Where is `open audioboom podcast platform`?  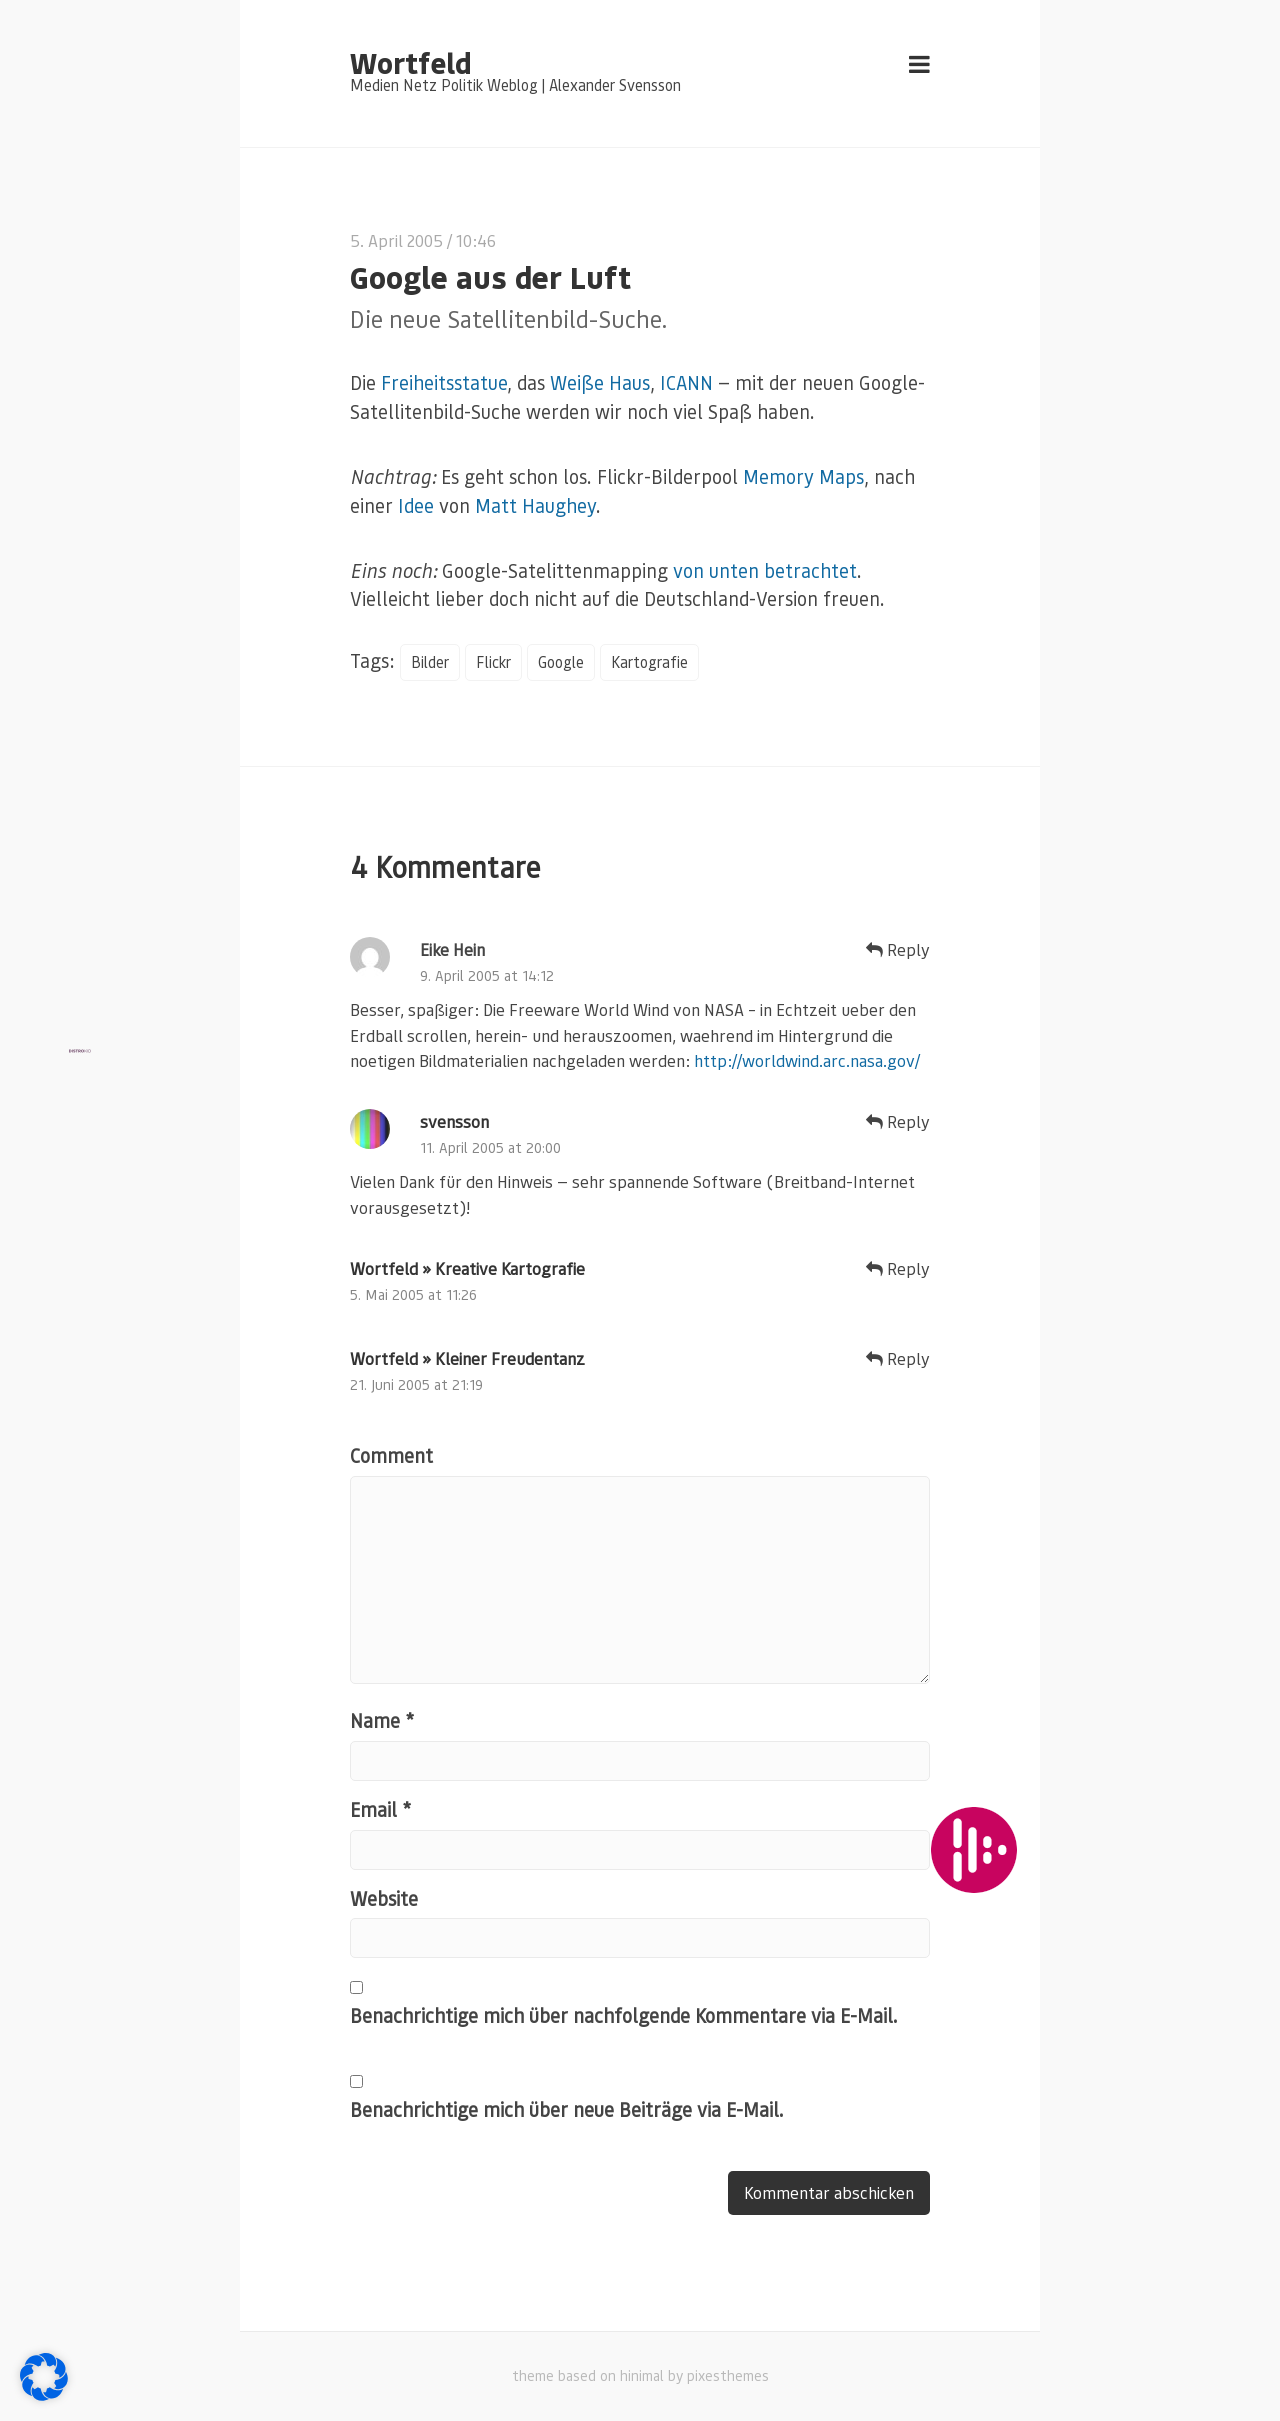
open audioboom podcast platform is located at coordinates (974, 1850).